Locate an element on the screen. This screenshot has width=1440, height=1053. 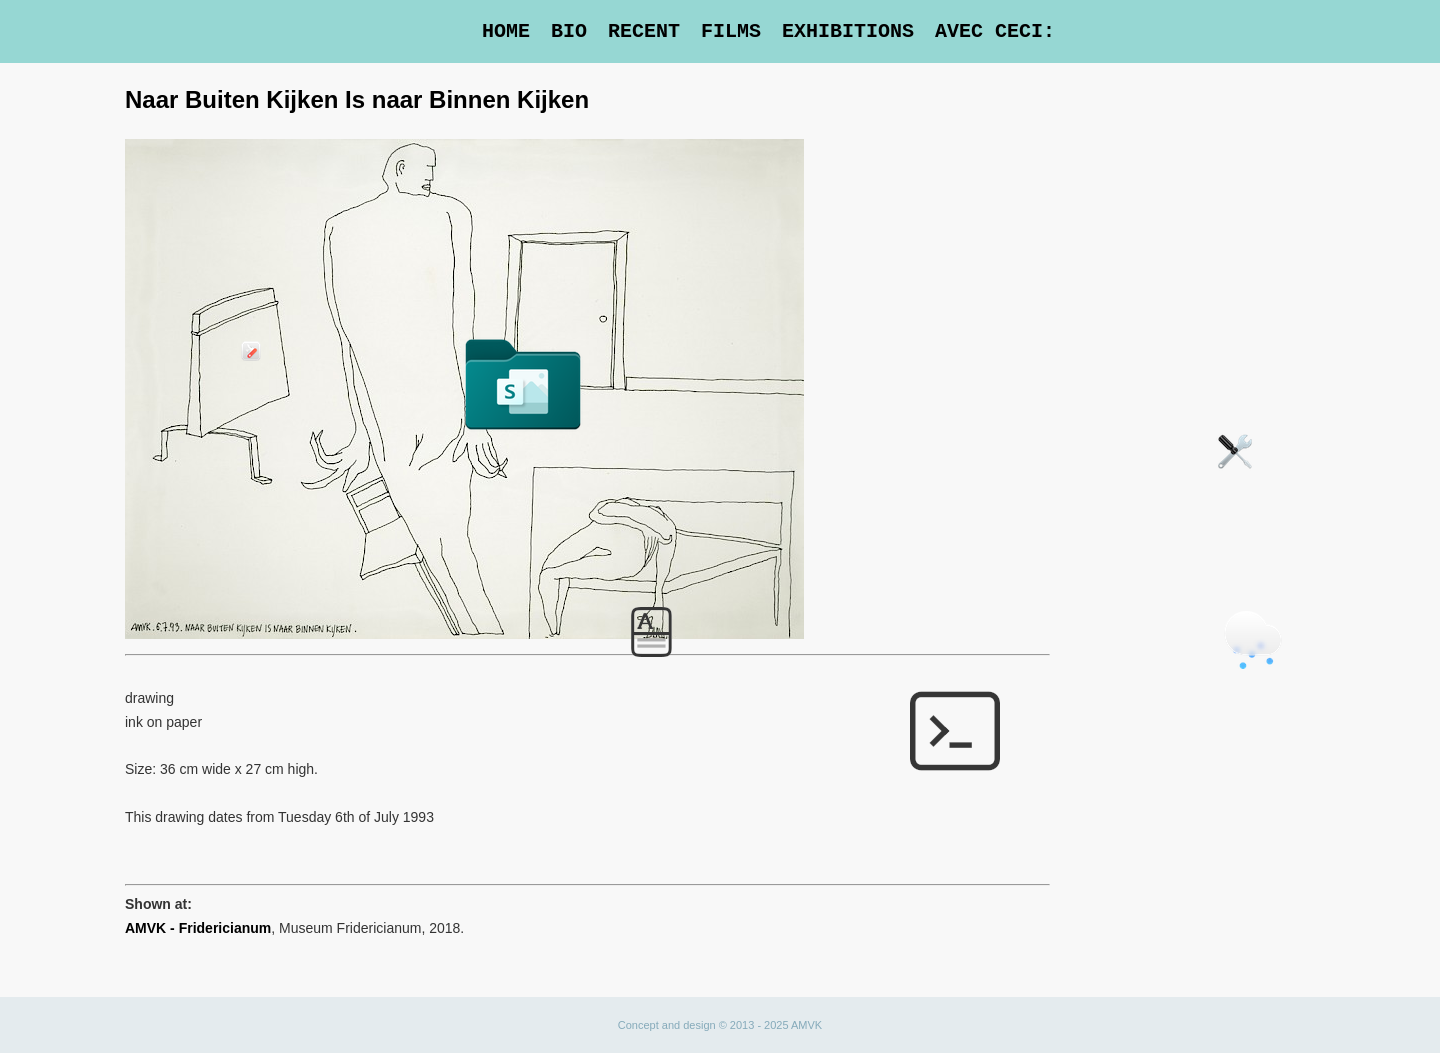
open terminal or command line interface is located at coordinates (955, 731).